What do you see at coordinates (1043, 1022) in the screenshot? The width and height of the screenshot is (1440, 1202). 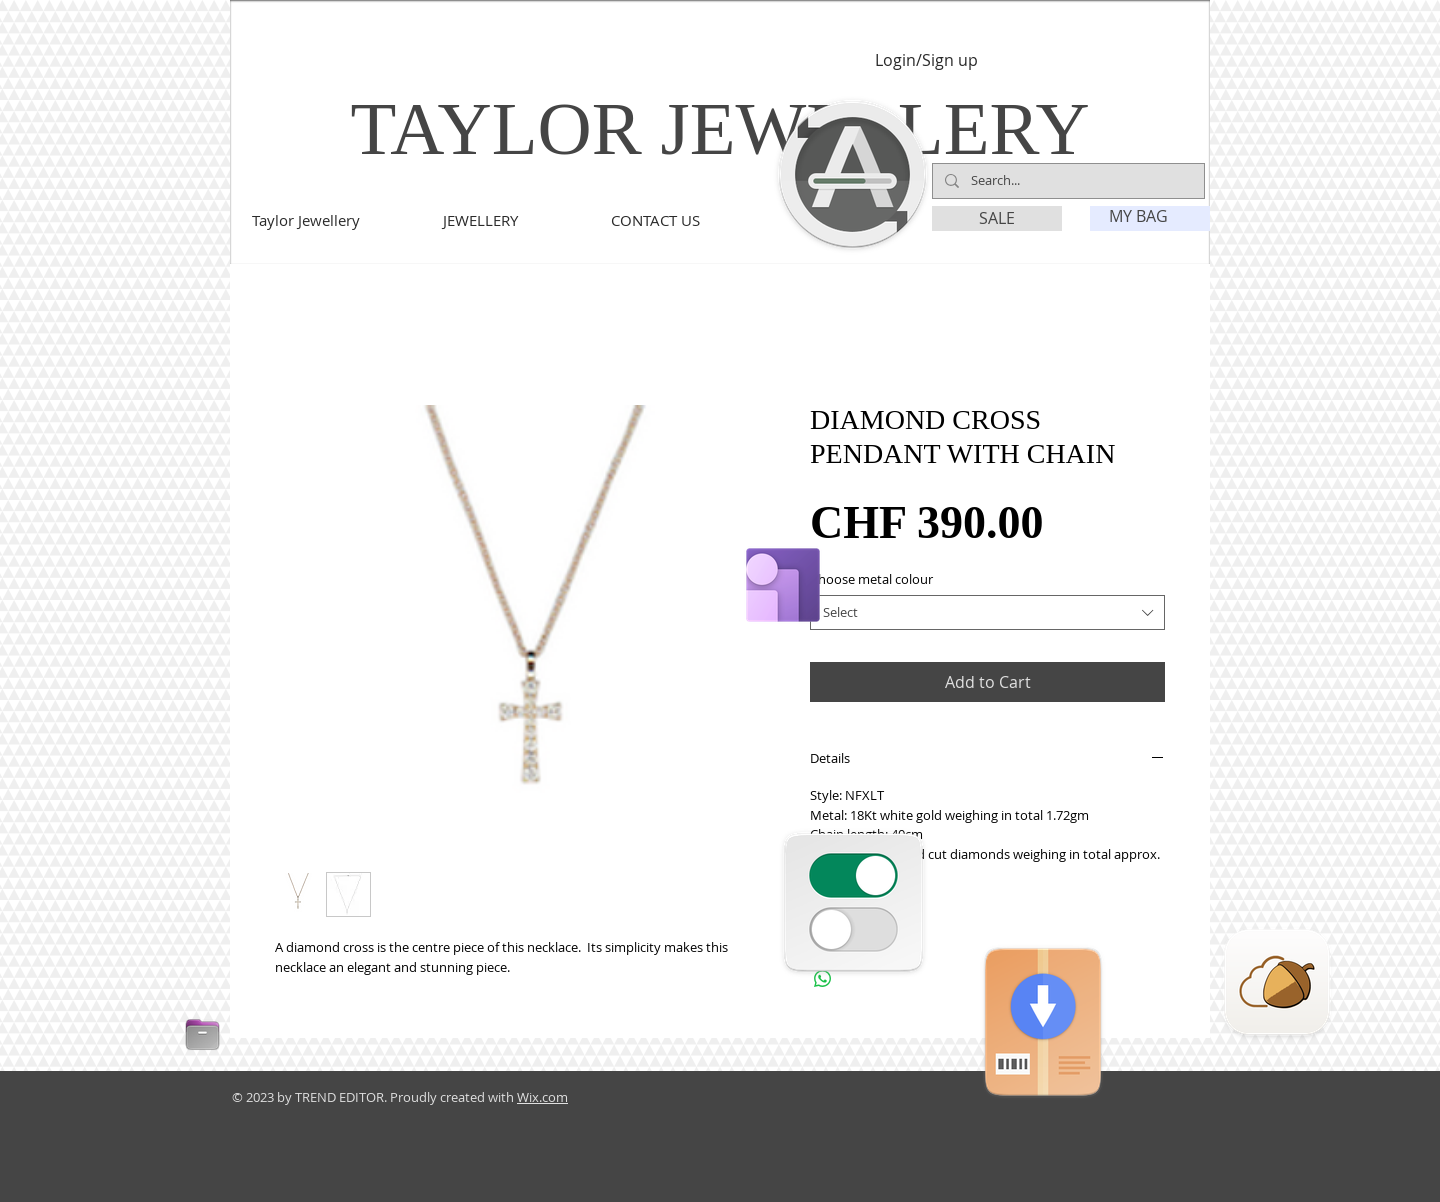 I see `downloading a software package or update` at bounding box center [1043, 1022].